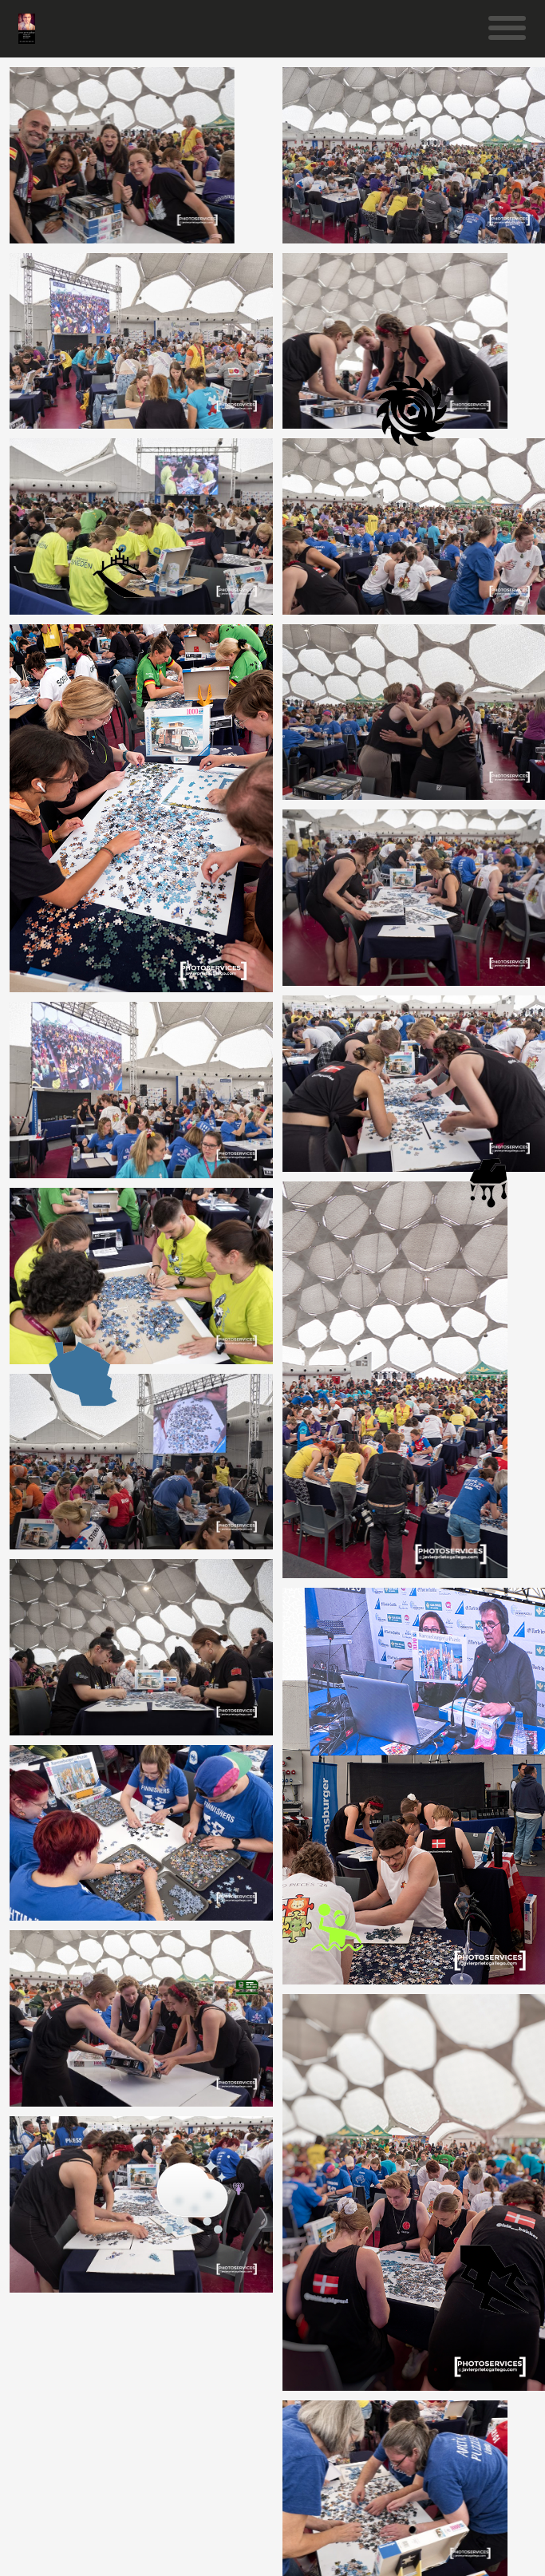 Image resolution: width=545 pixels, height=2576 pixels. What do you see at coordinates (83, 1374) in the screenshot?
I see `select tanzania as your country or region` at bounding box center [83, 1374].